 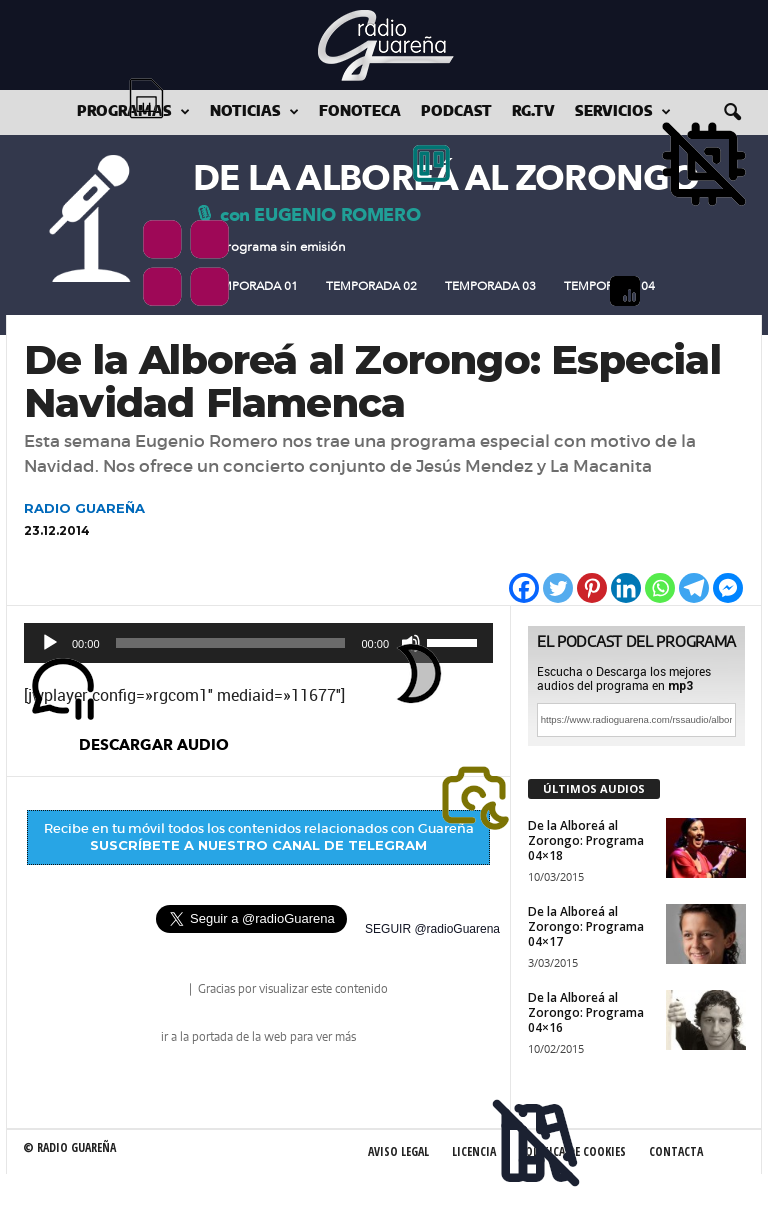 I want to click on indicates processor or CPU is disabled, so click(x=704, y=164).